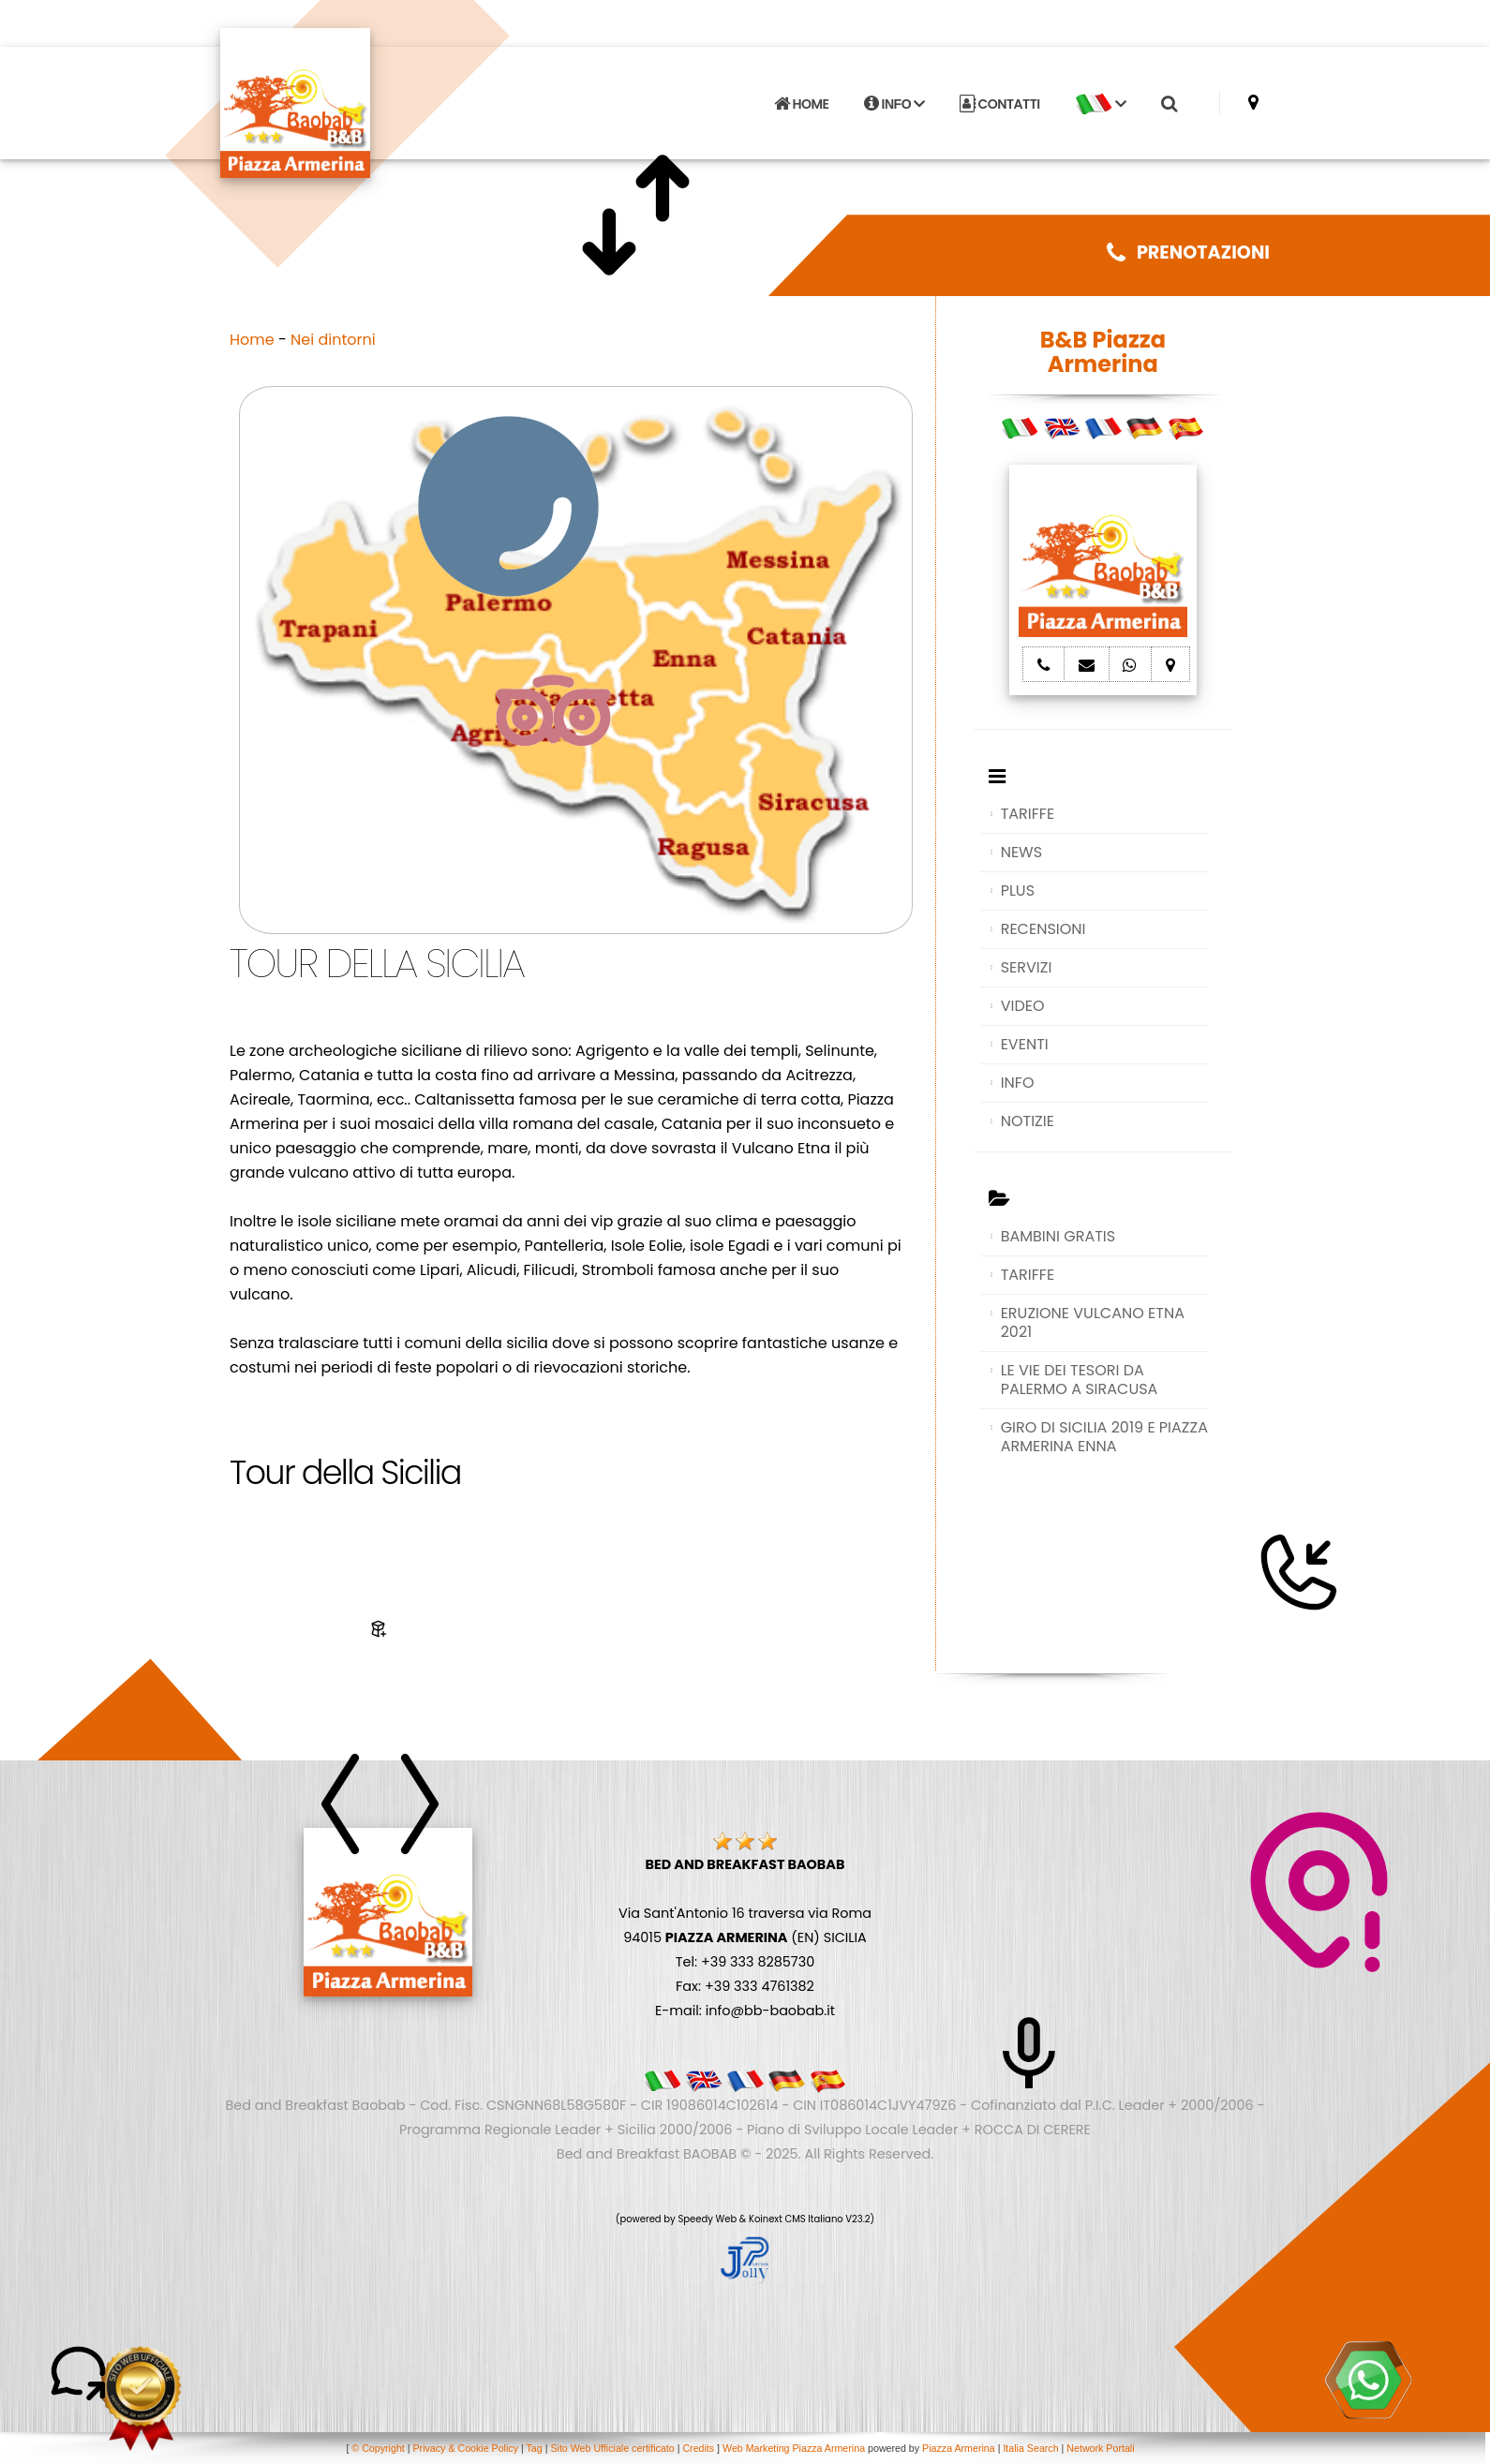  Describe the element at coordinates (1300, 1570) in the screenshot. I see `indicates an incoming phone call` at that location.